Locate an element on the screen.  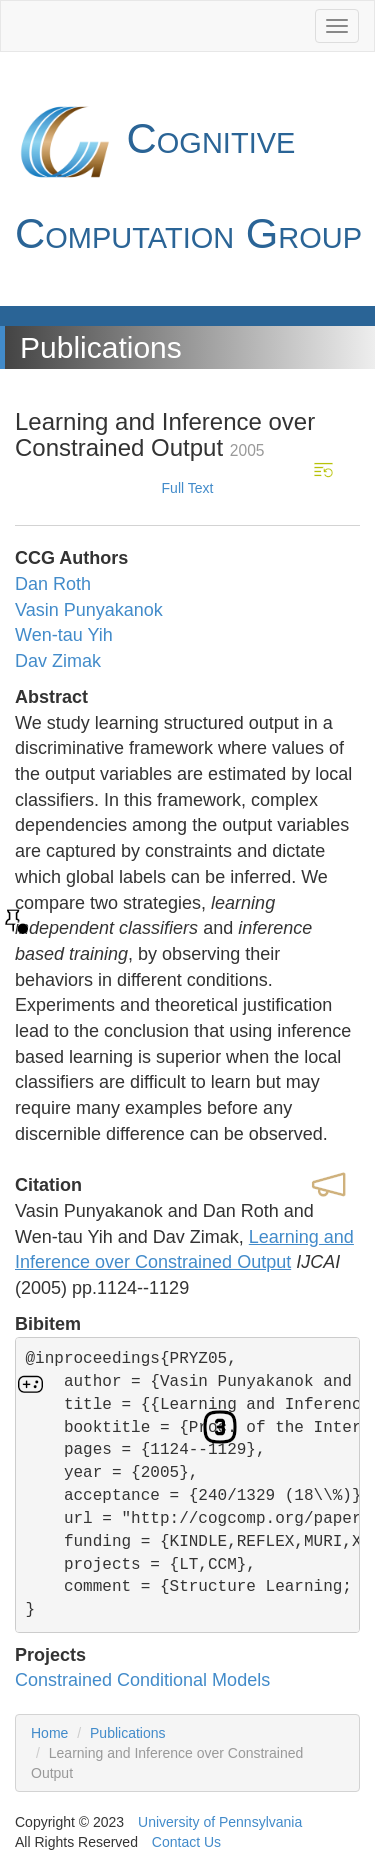
make an announcement or broadcast is located at coordinates (328, 1184).